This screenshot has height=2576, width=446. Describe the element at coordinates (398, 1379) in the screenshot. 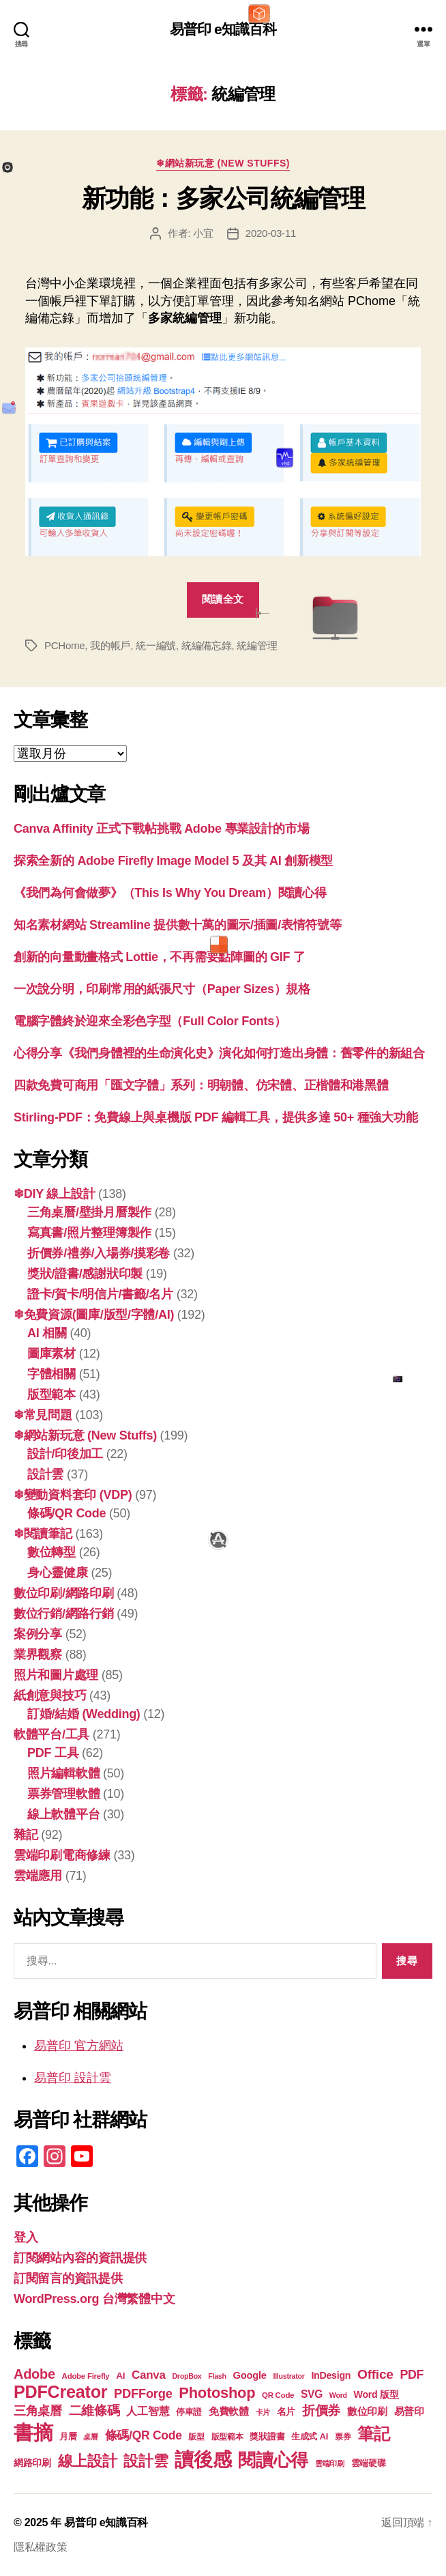

I see `folder containing phpstorm project files` at that location.